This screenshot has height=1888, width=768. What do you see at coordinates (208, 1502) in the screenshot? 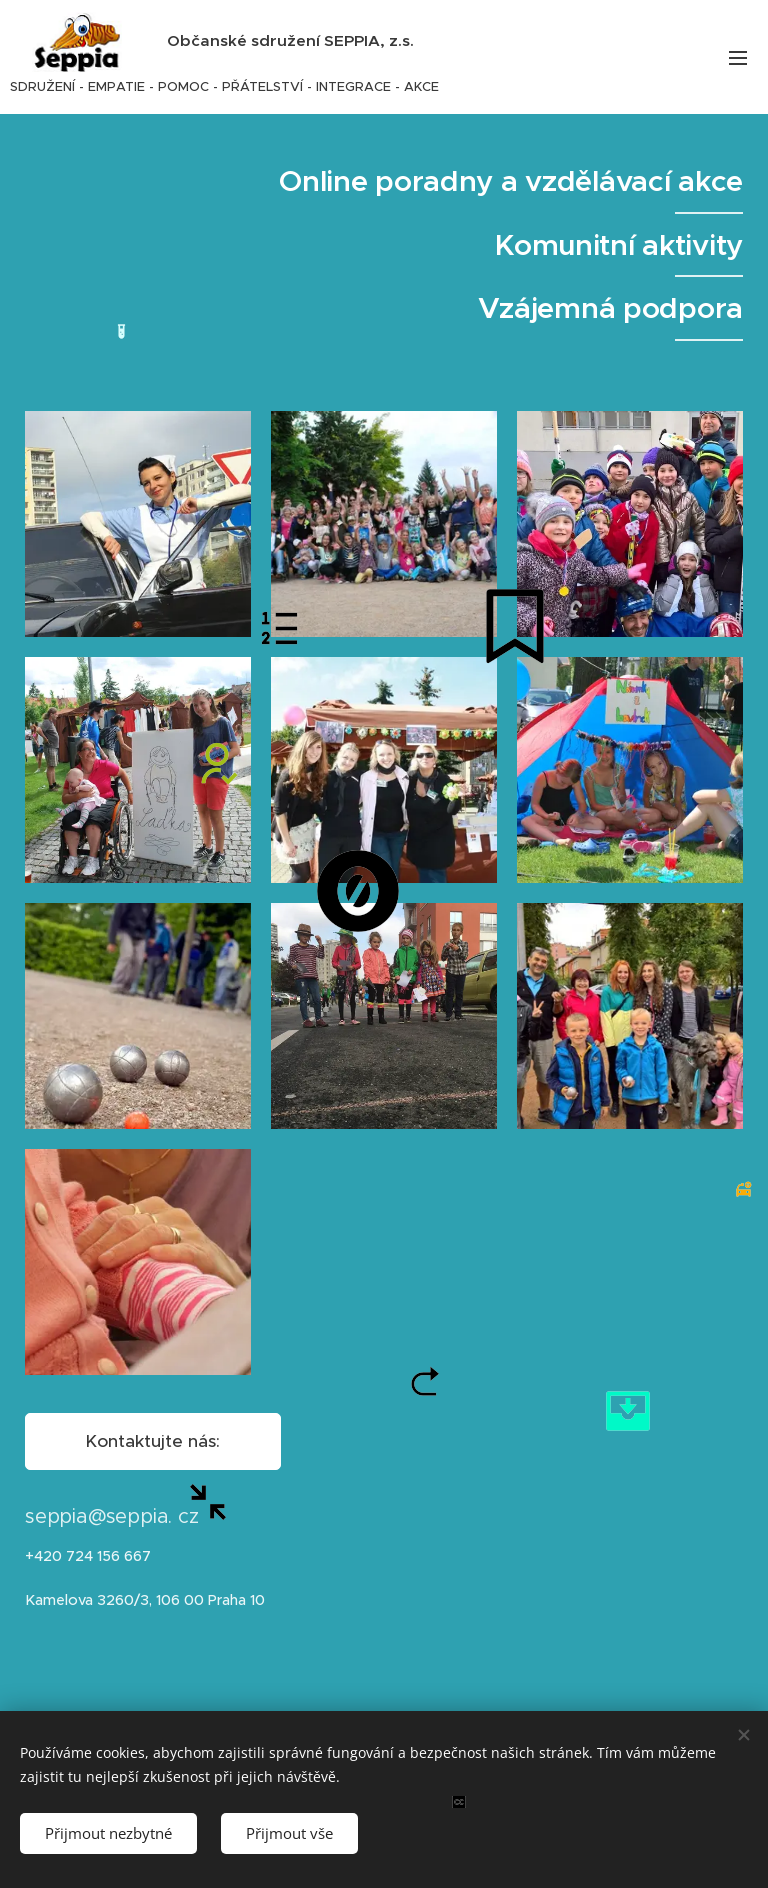
I see `collapse or minimize an expanded view` at bounding box center [208, 1502].